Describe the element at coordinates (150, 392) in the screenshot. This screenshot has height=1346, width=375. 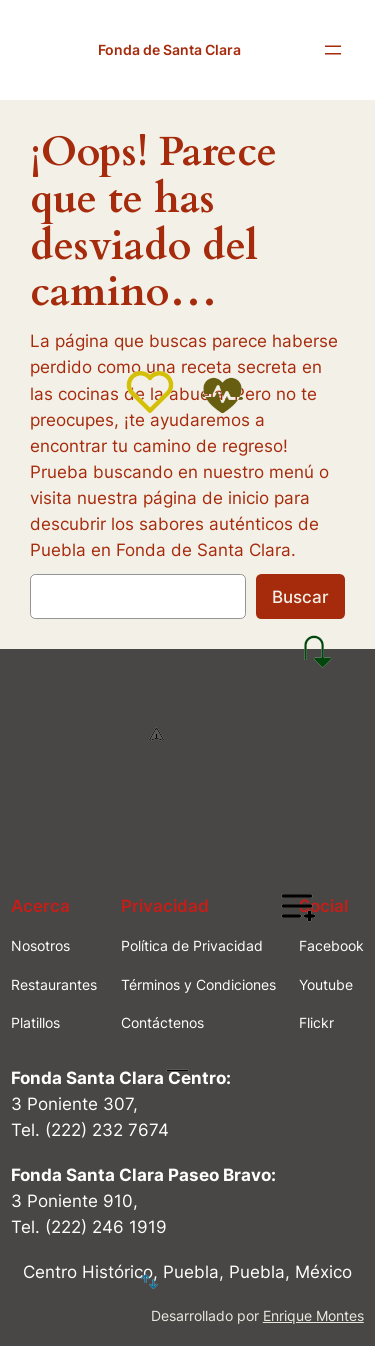
I see `add item to favorites` at that location.